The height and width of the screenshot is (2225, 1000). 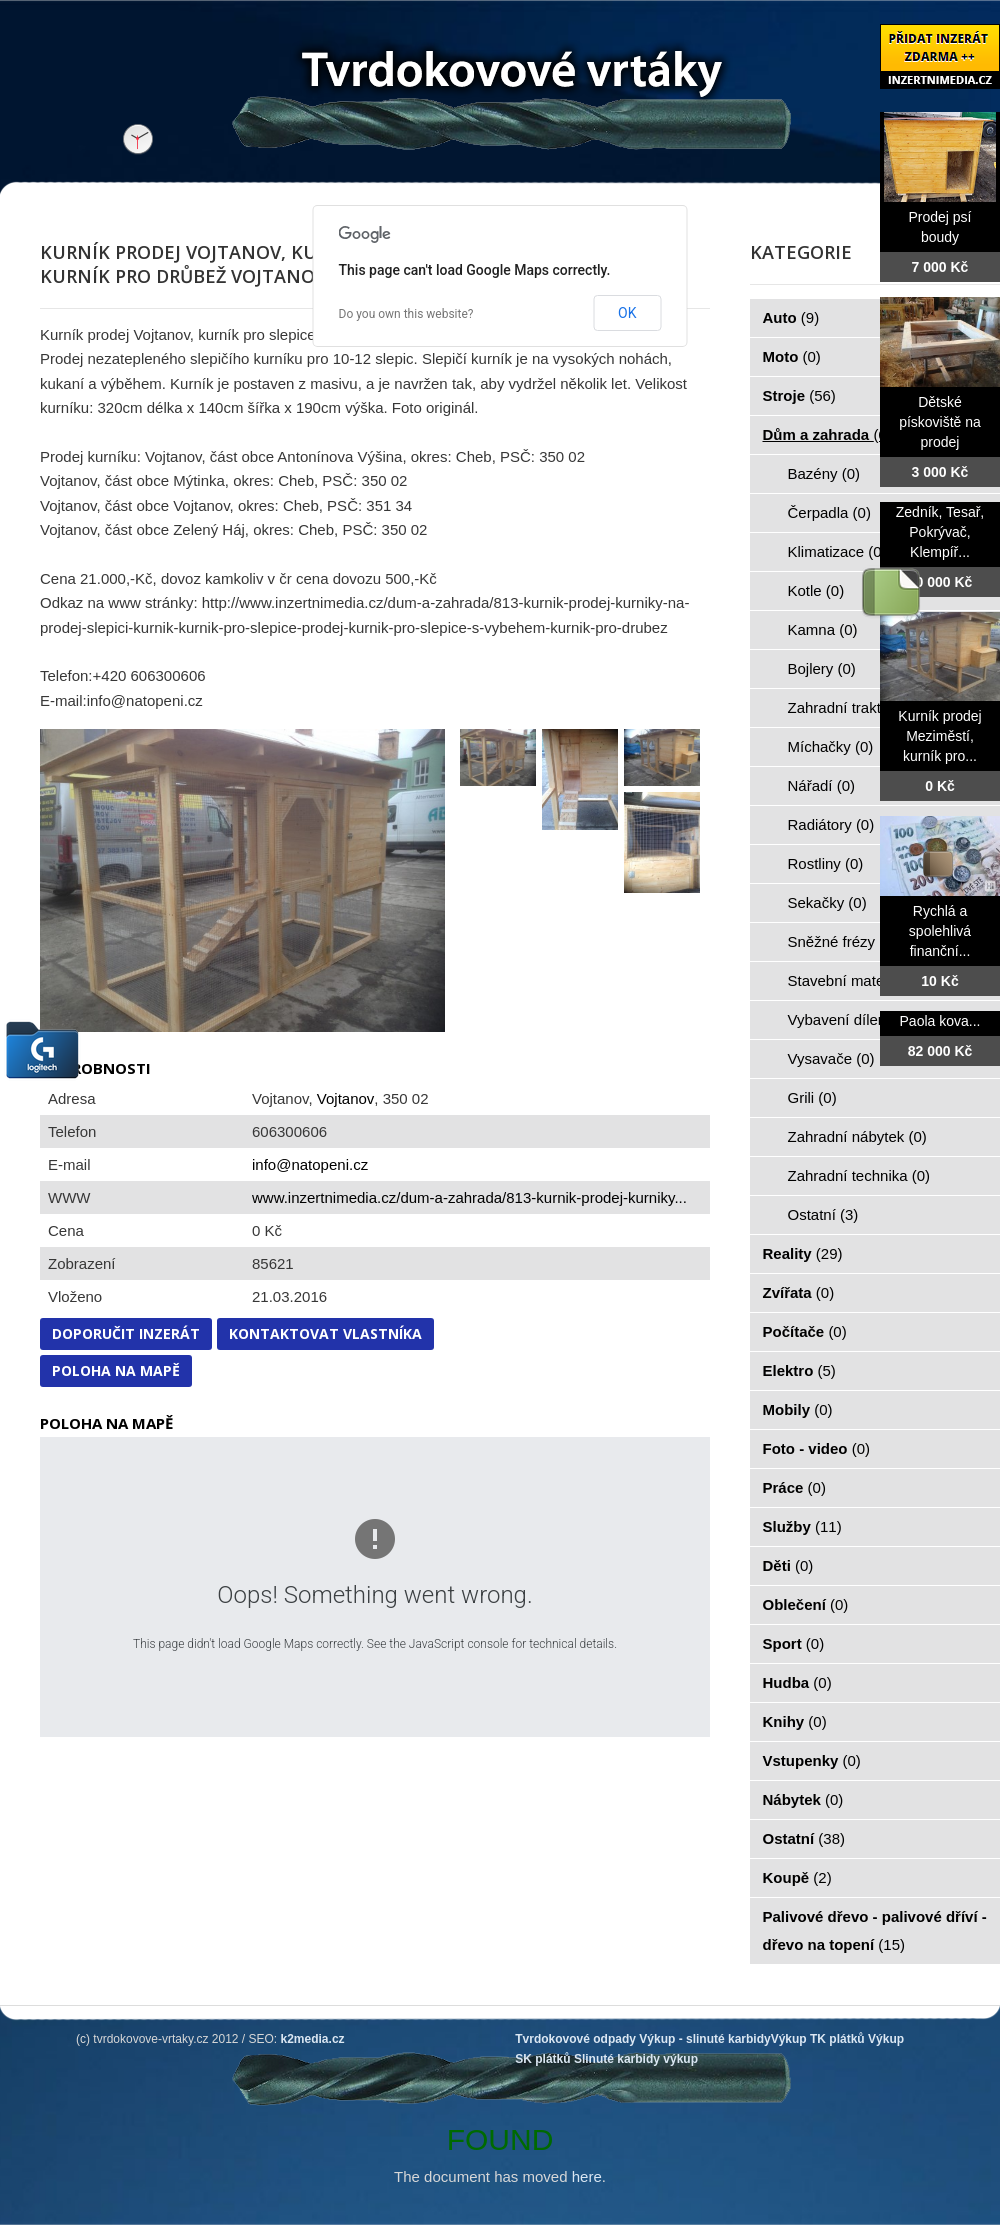 What do you see at coordinates (891, 592) in the screenshot?
I see `change desktop wallpaper settings` at bounding box center [891, 592].